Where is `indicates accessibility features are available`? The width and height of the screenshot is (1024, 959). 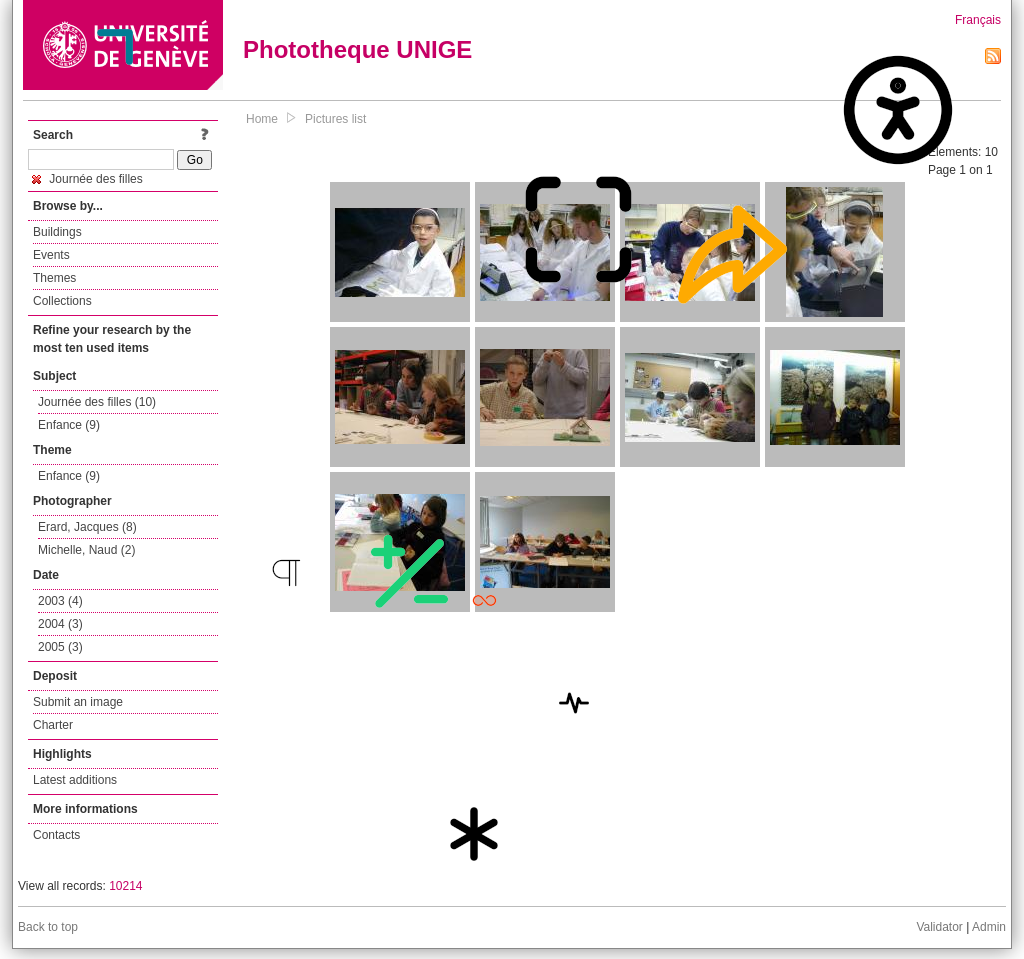
indicates accessibility features are available is located at coordinates (898, 110).